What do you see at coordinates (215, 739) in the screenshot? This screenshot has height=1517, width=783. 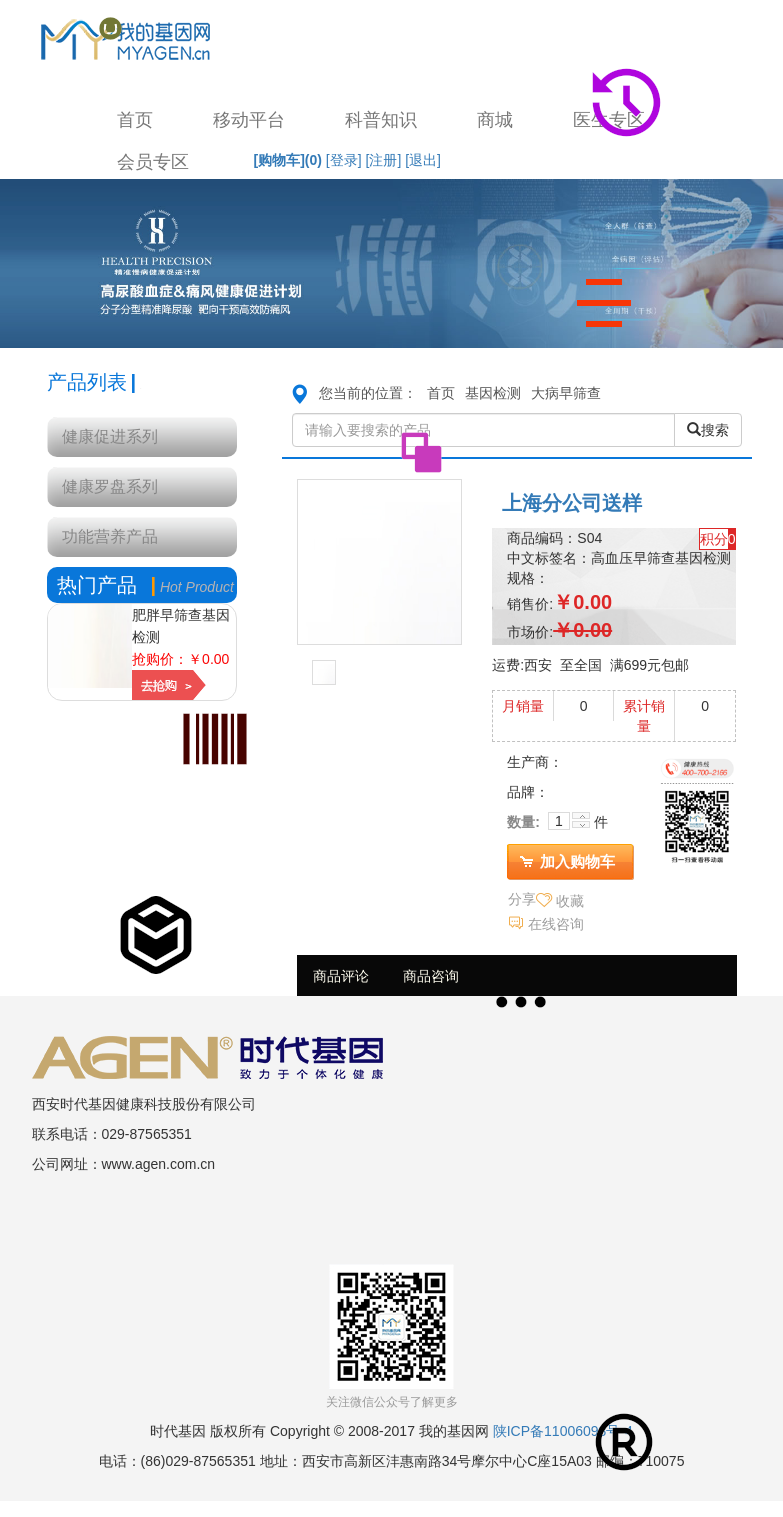 I see `scan a barcode` at bounding box center [215, 739].